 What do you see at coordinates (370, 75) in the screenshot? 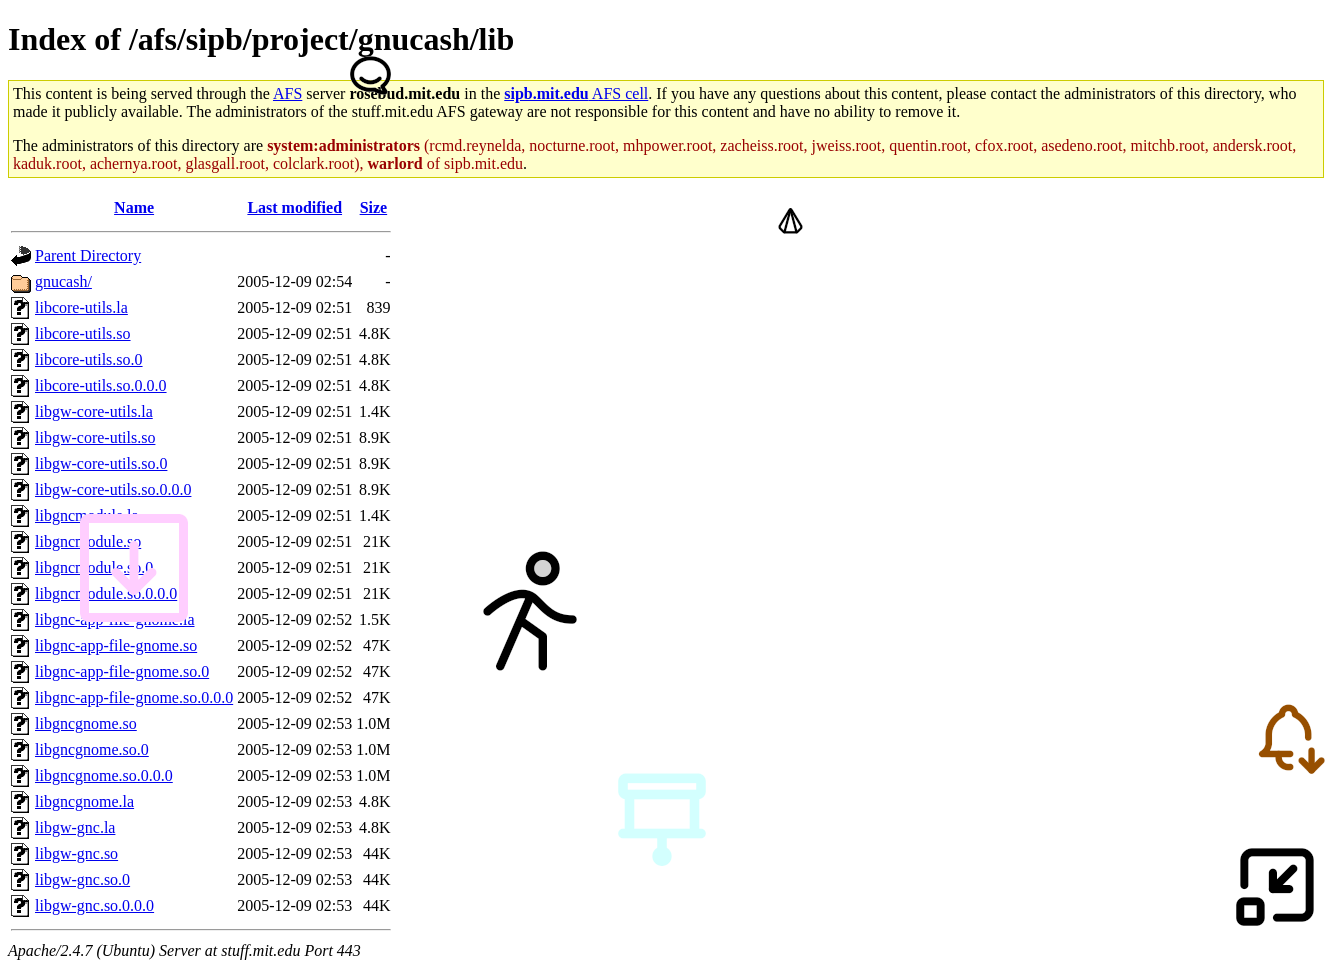
I see `open HipChat messaging app` at bounding box center [370, 75].